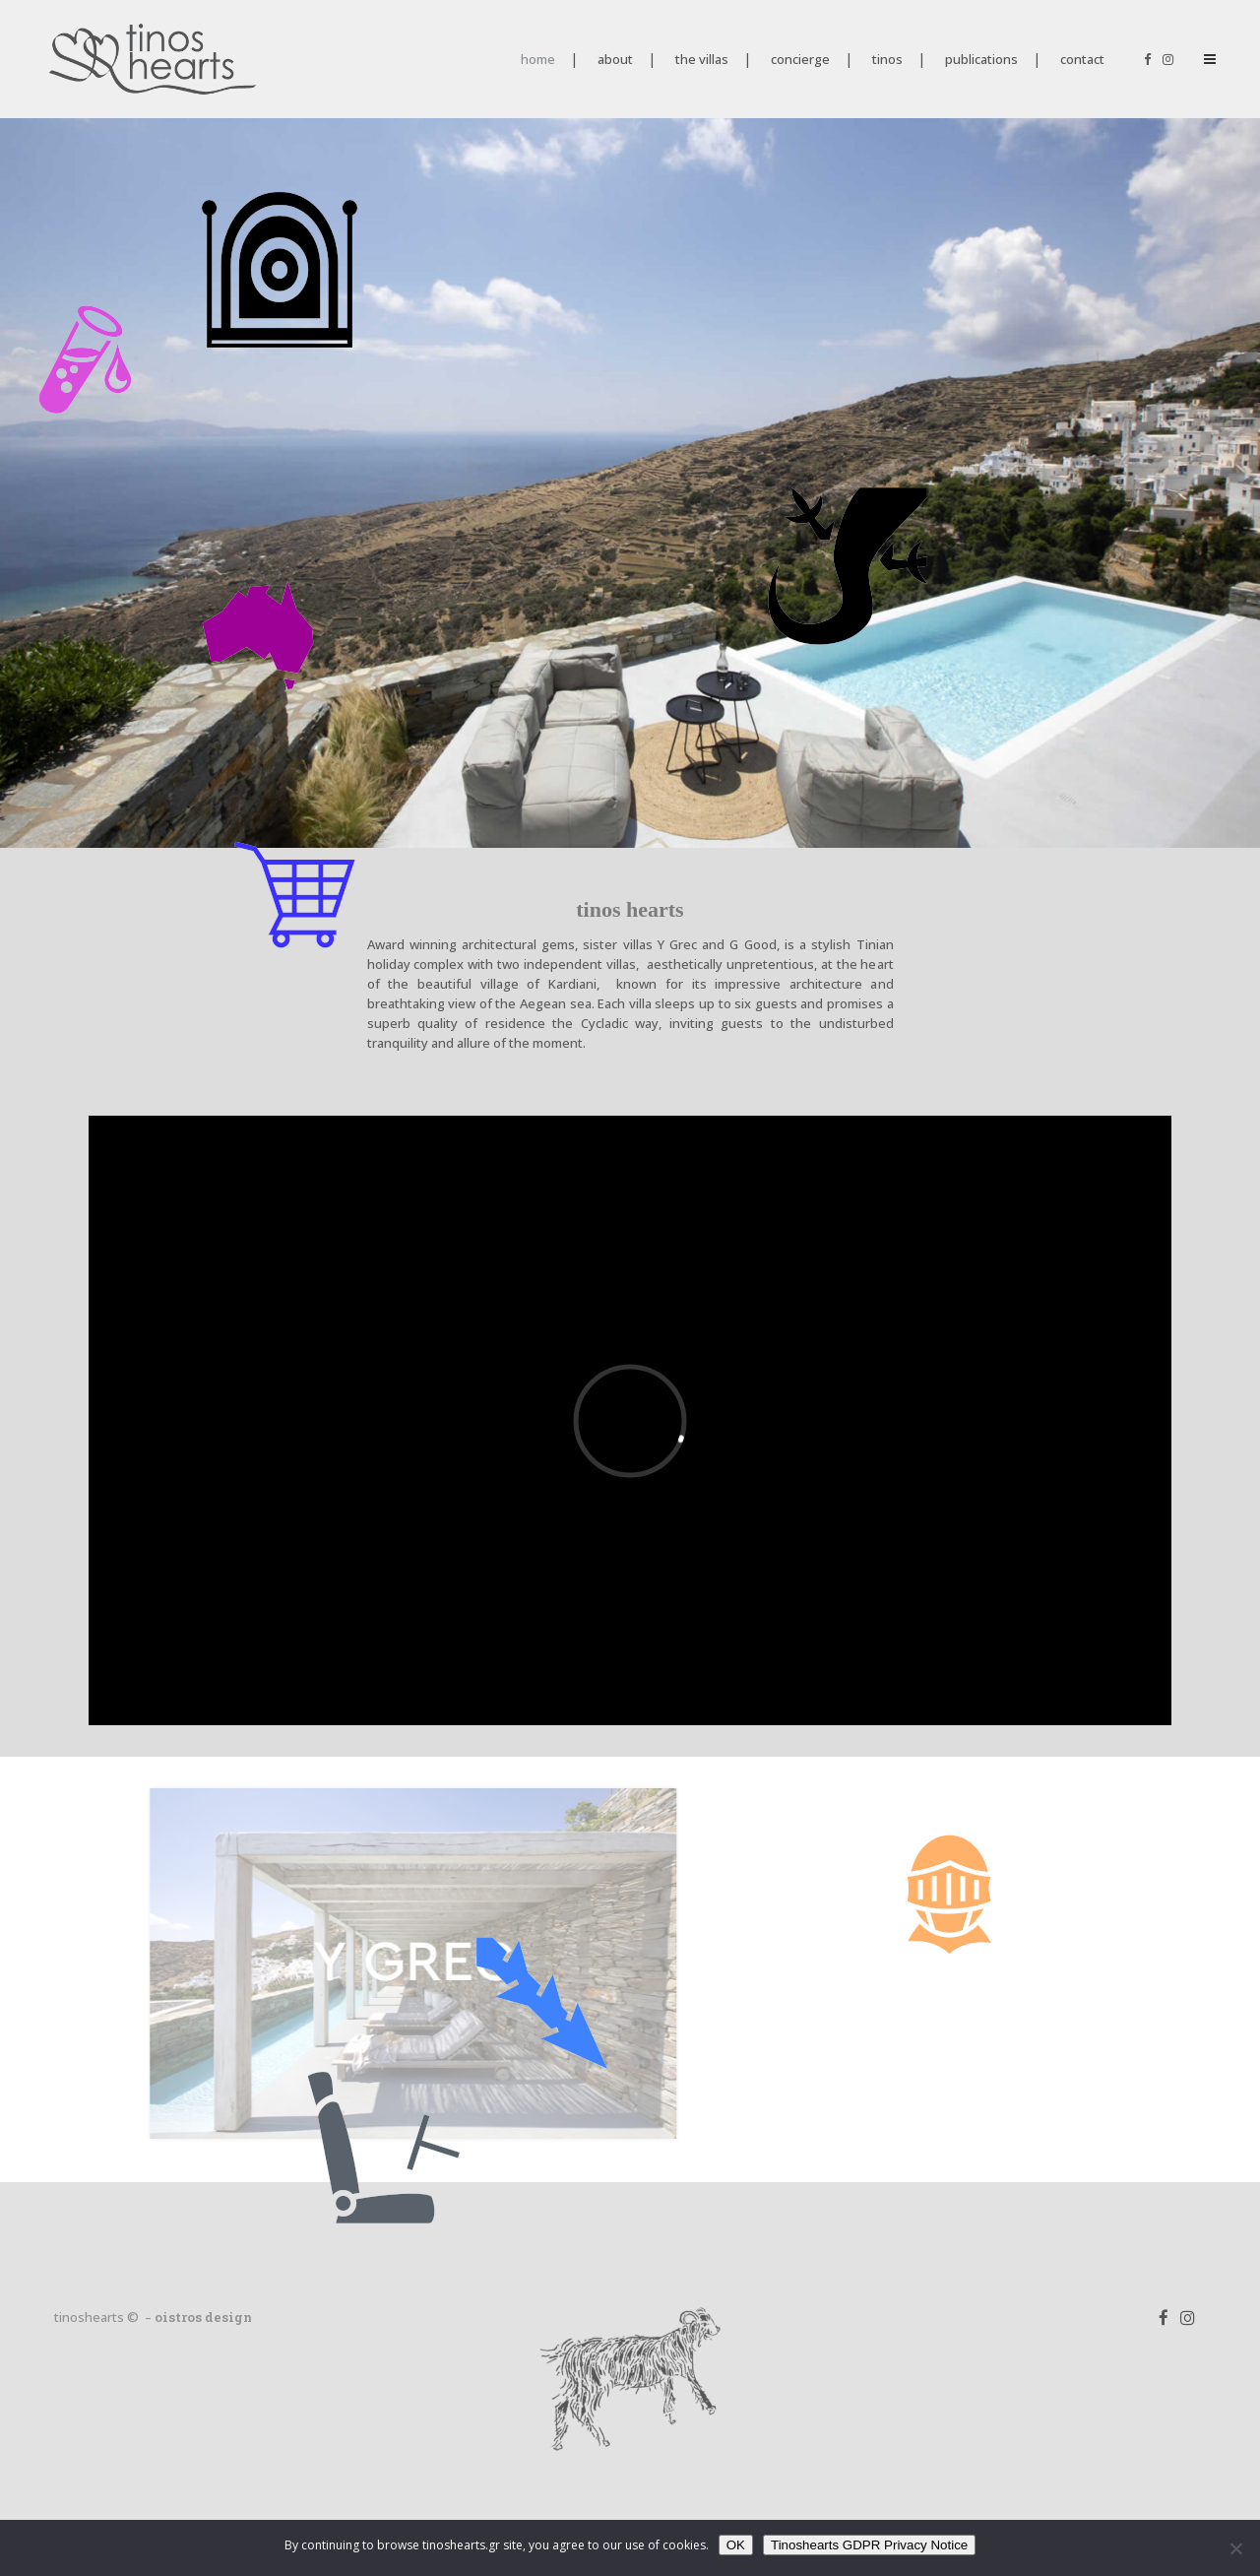 The height and width of the screenshot is (2576, 1260). What do you see at coordinates (258, 635) in the screenshot?
I see `select australia as your region` at bounding box center [258, 635].